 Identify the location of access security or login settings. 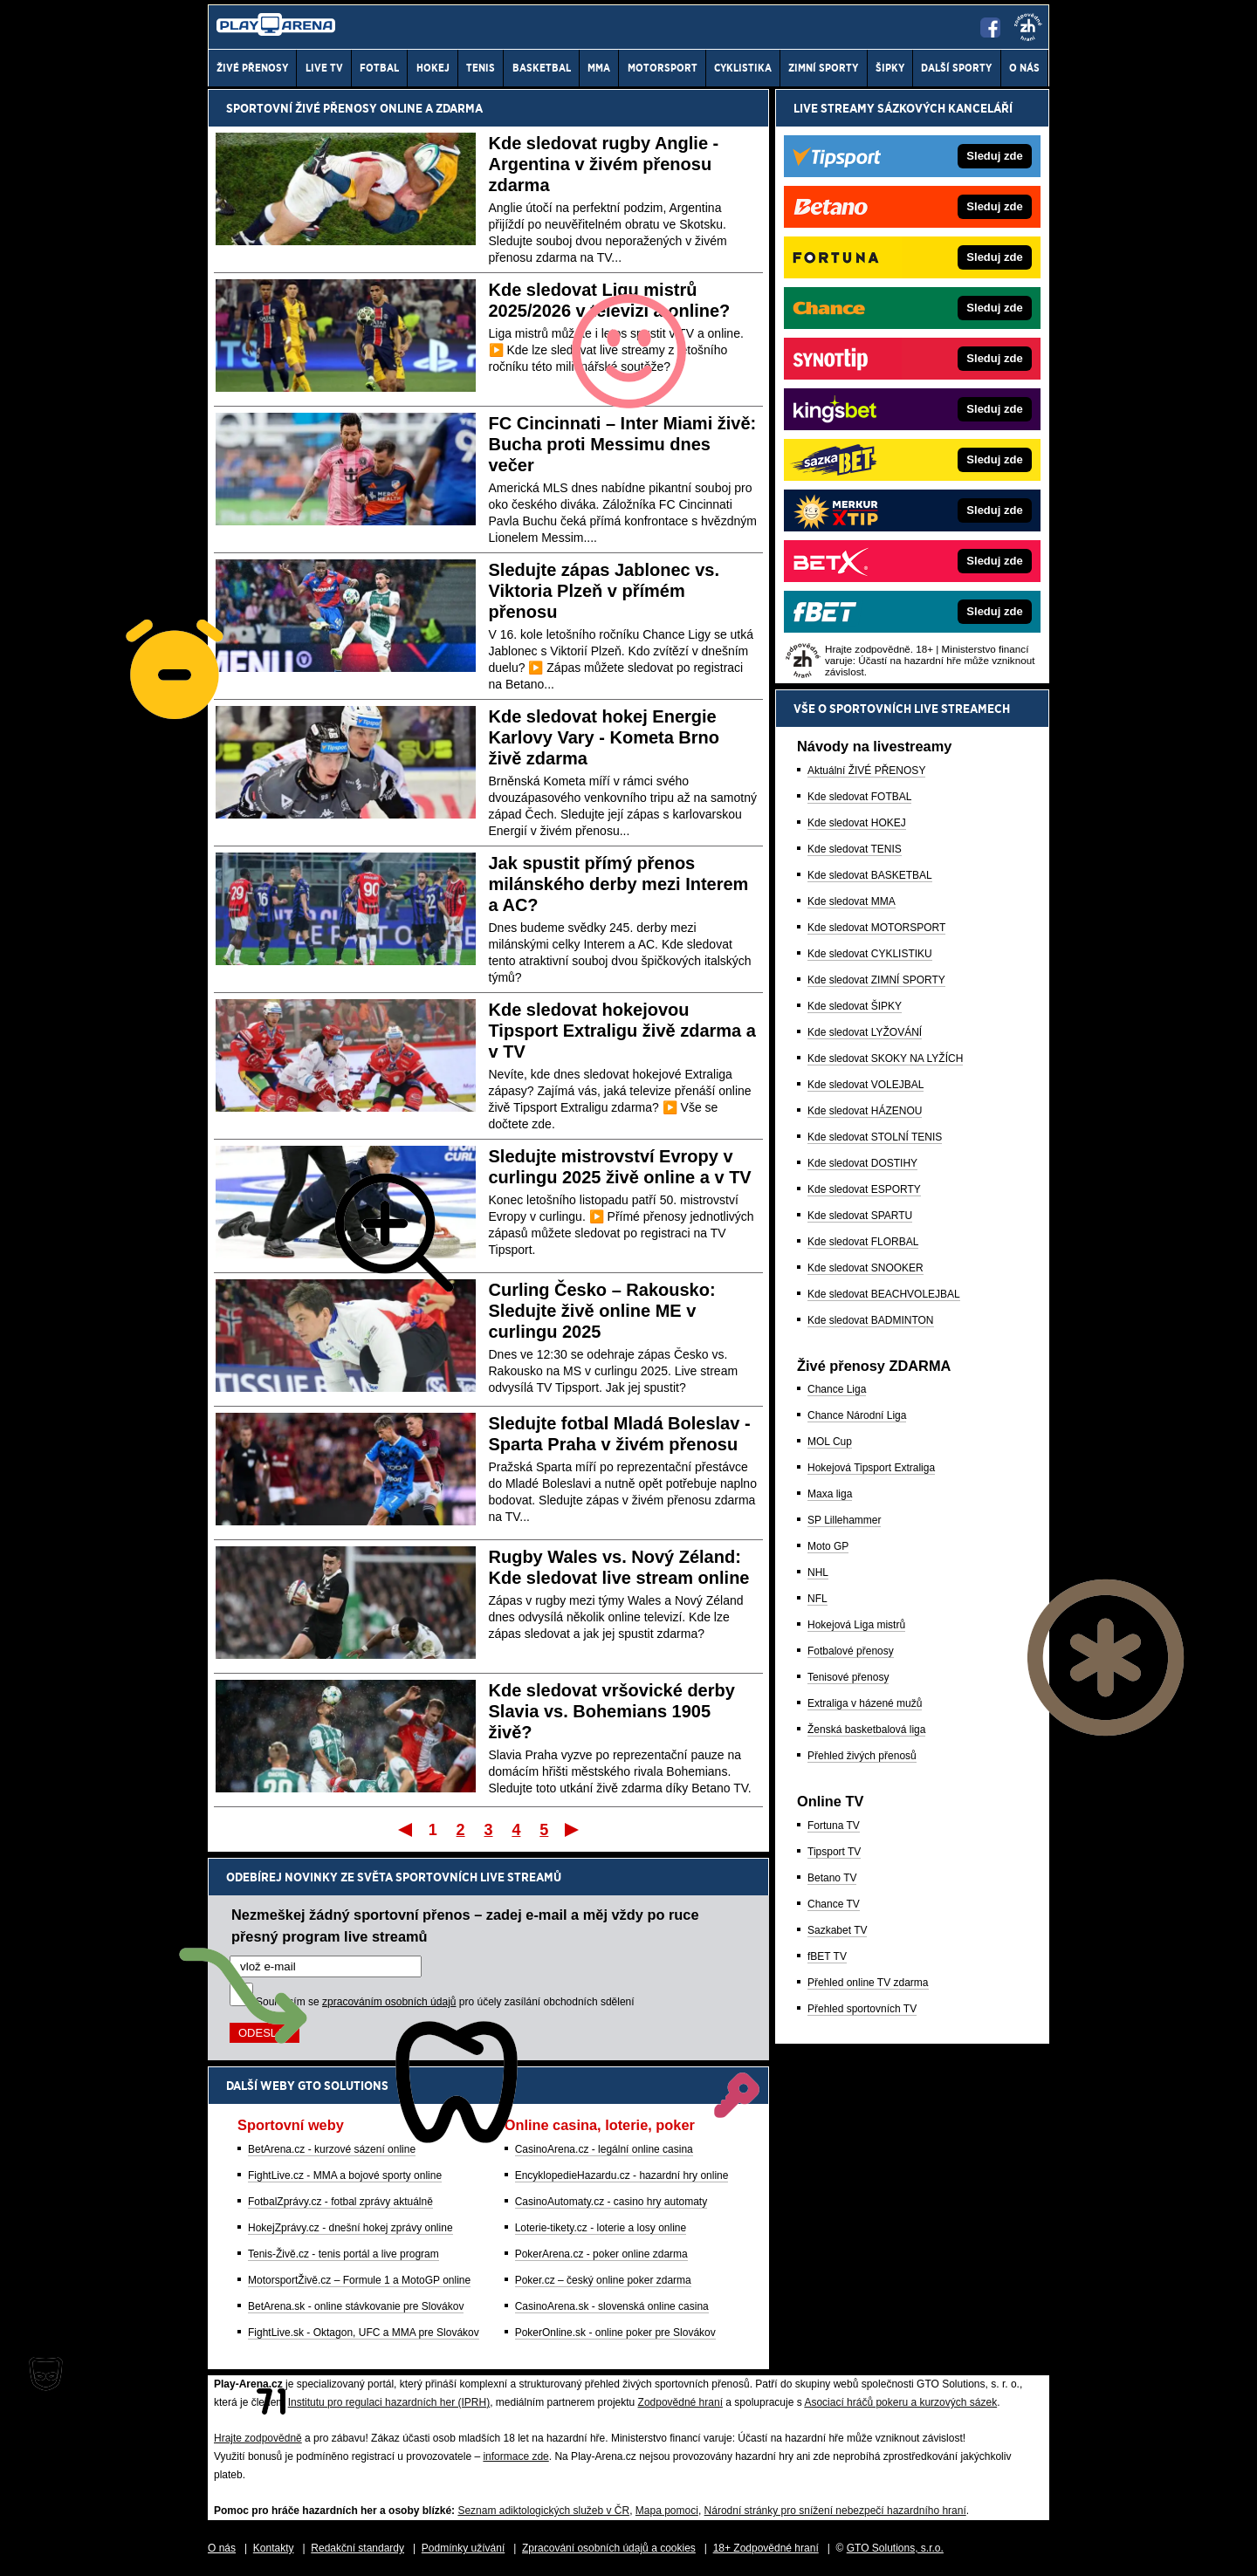
(737, 2095).